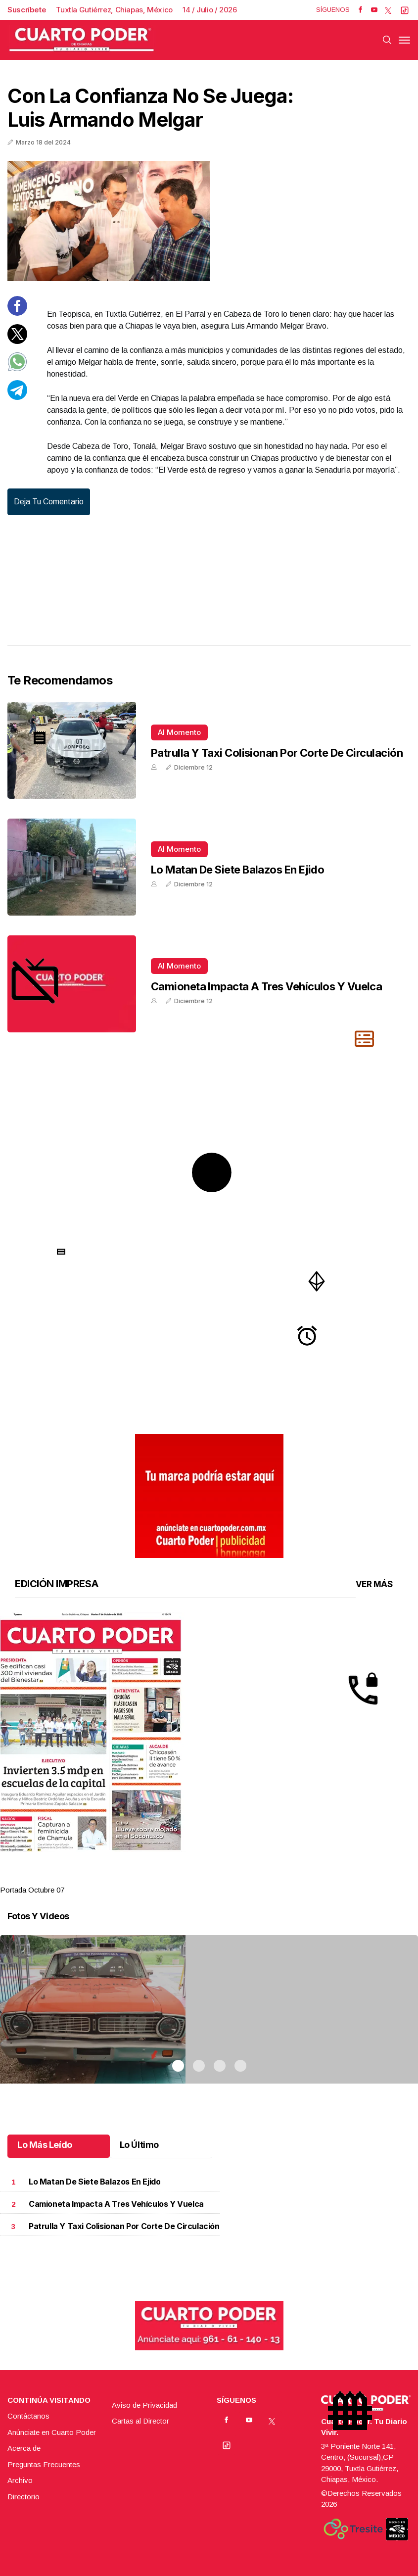 Image resolution: width=418 pixels, height=2576 pixels. What do you see at coordinates (40, 738) in the screenshot?
I see `view purchase receipt or transaction history` at bounding box center [40, 738].